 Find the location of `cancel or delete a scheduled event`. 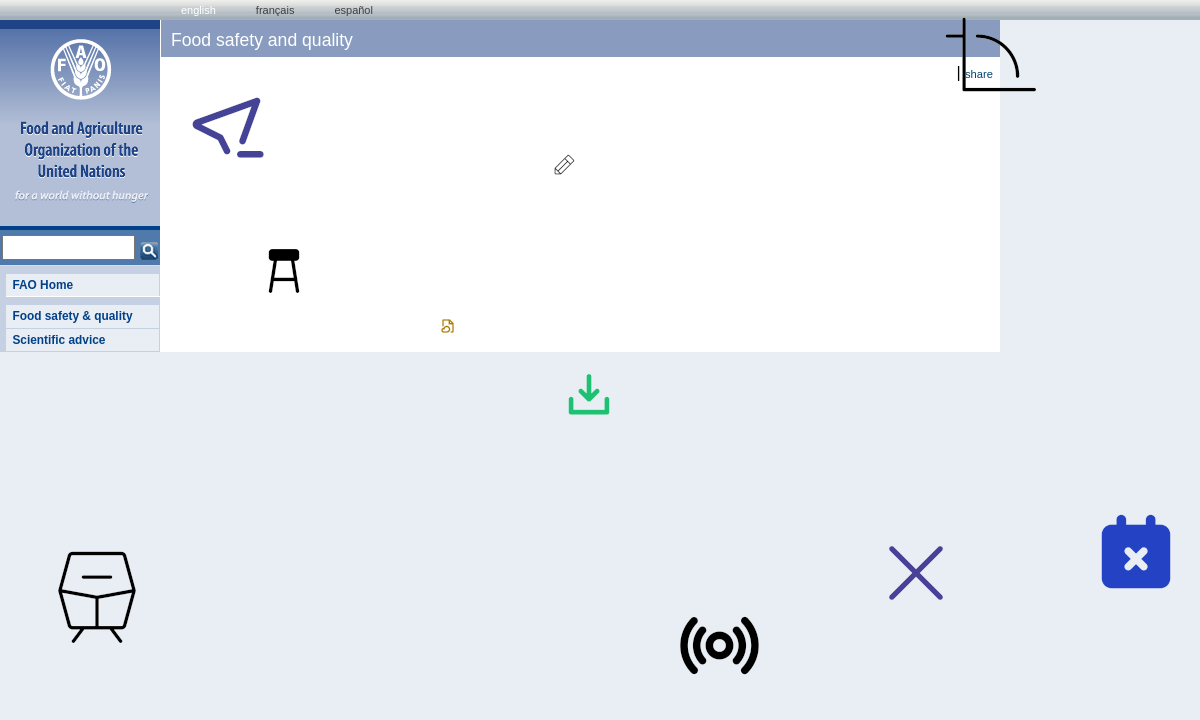

cancel or delete a scheduled event is located at coordinates (1136, 554).